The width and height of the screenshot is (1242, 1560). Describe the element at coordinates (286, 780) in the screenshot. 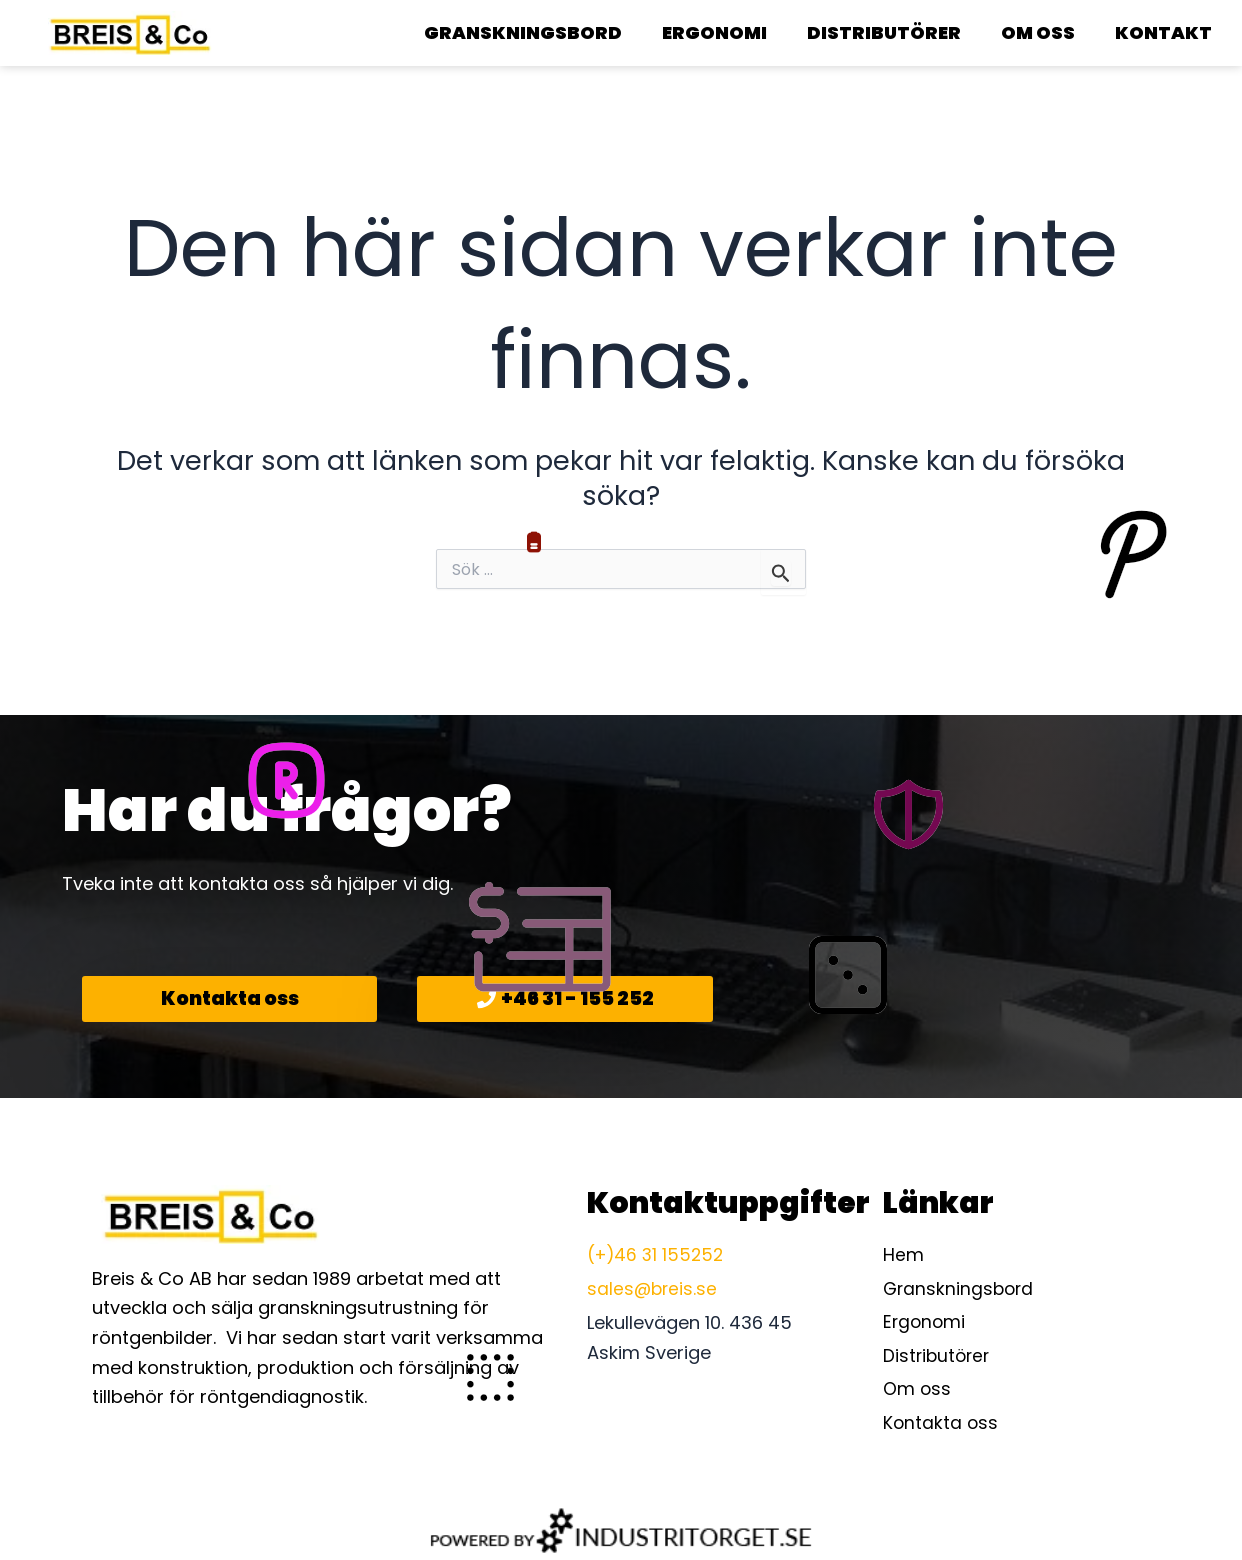

I see `indicates registered trademark or rights reserved` at that location.